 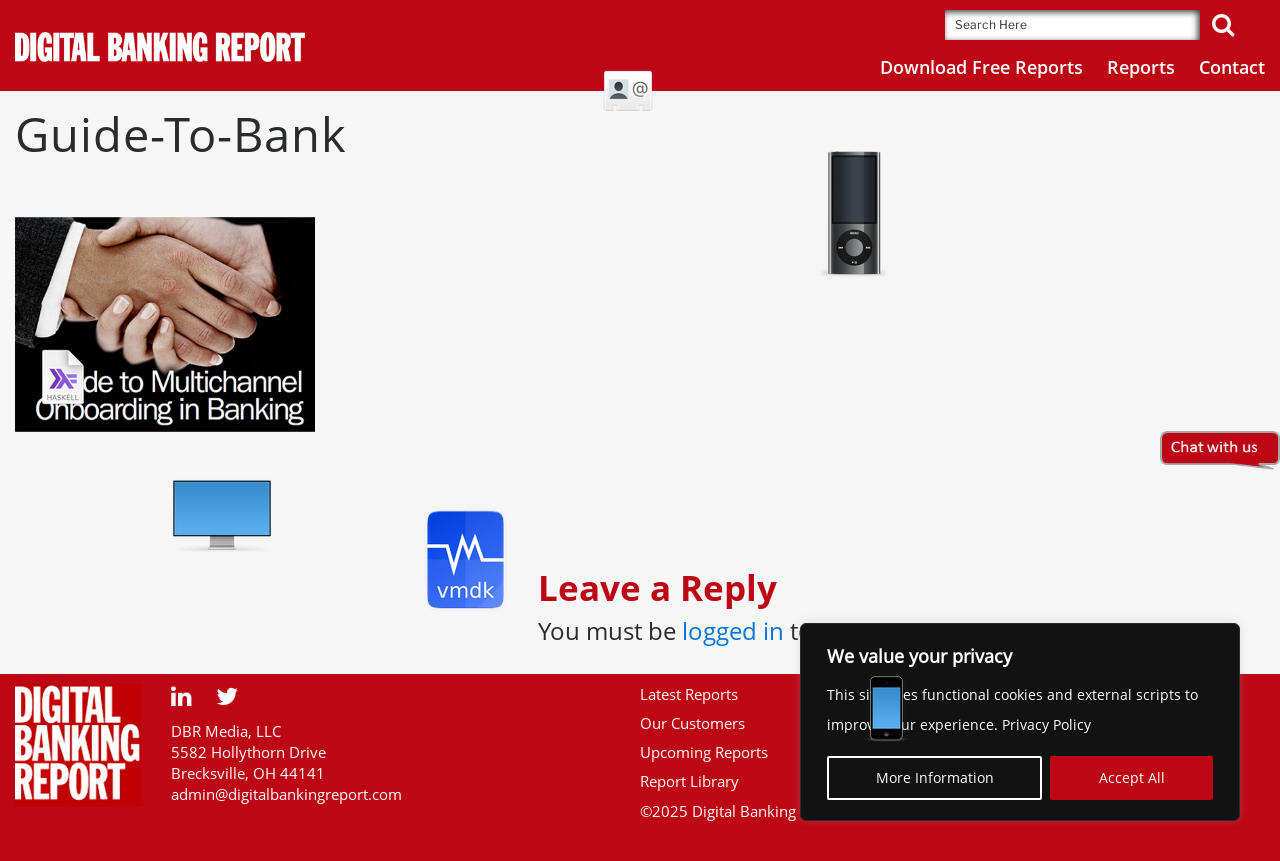 I want to click on apple pro display xdr monitor, so click(x=222, y=505).